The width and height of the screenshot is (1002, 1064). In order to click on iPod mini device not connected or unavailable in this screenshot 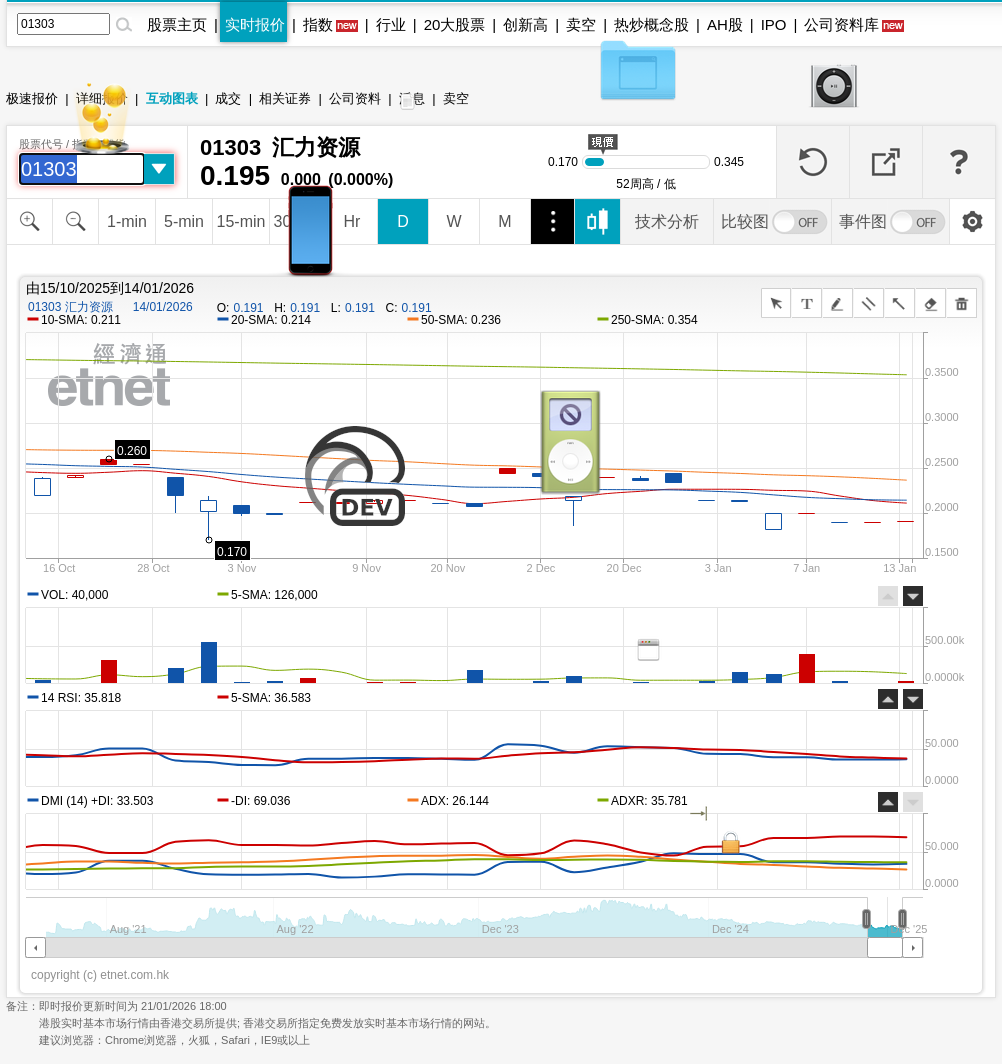, I will do `click(570, 442)`.